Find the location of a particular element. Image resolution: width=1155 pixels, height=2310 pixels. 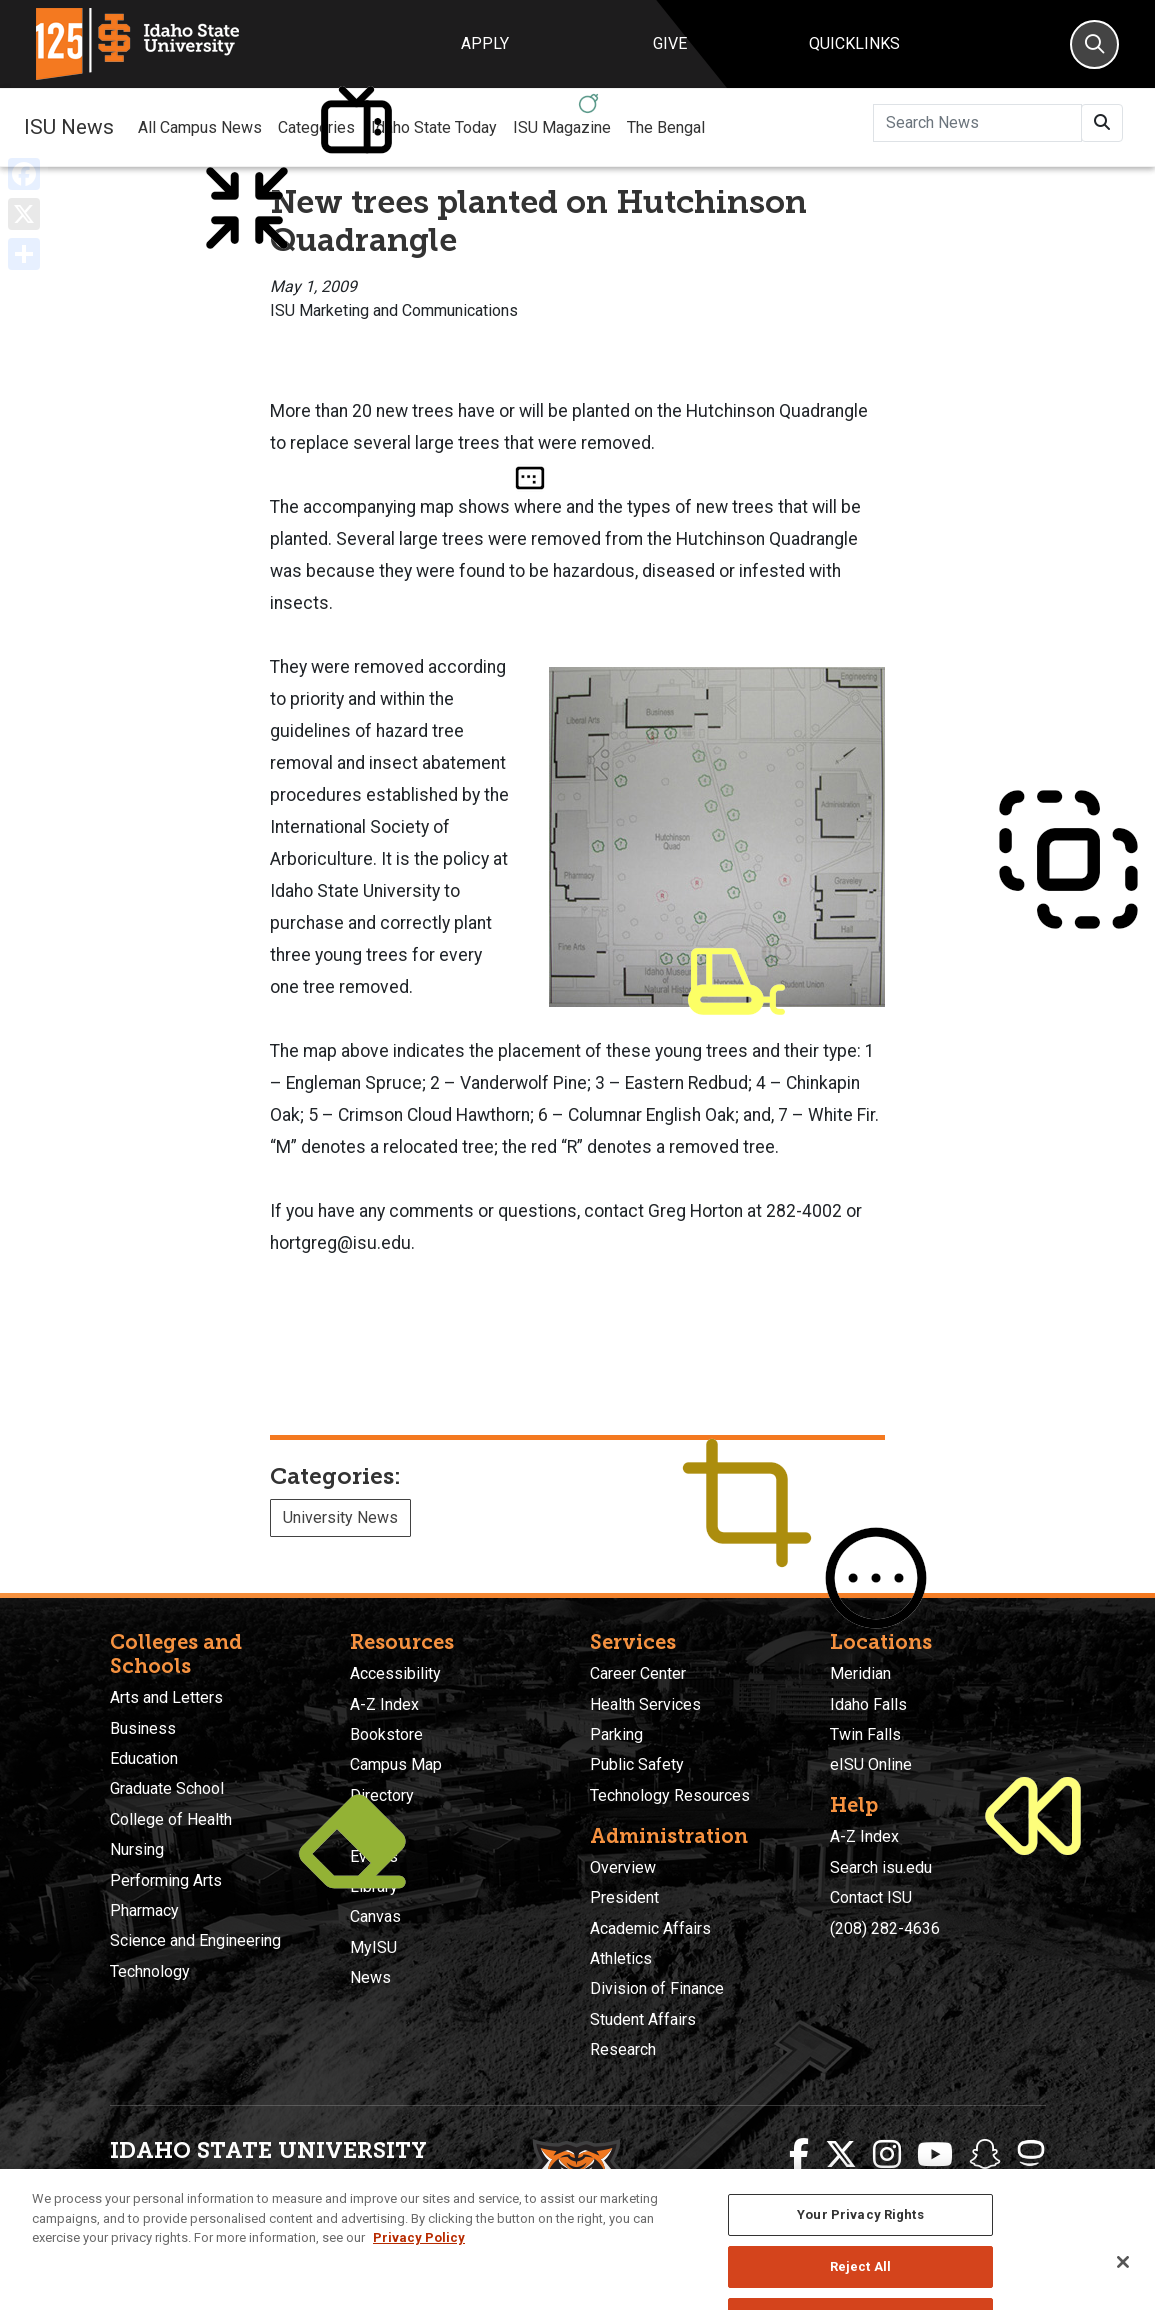

crop an image or photo is located at coordinates (747, 1503).